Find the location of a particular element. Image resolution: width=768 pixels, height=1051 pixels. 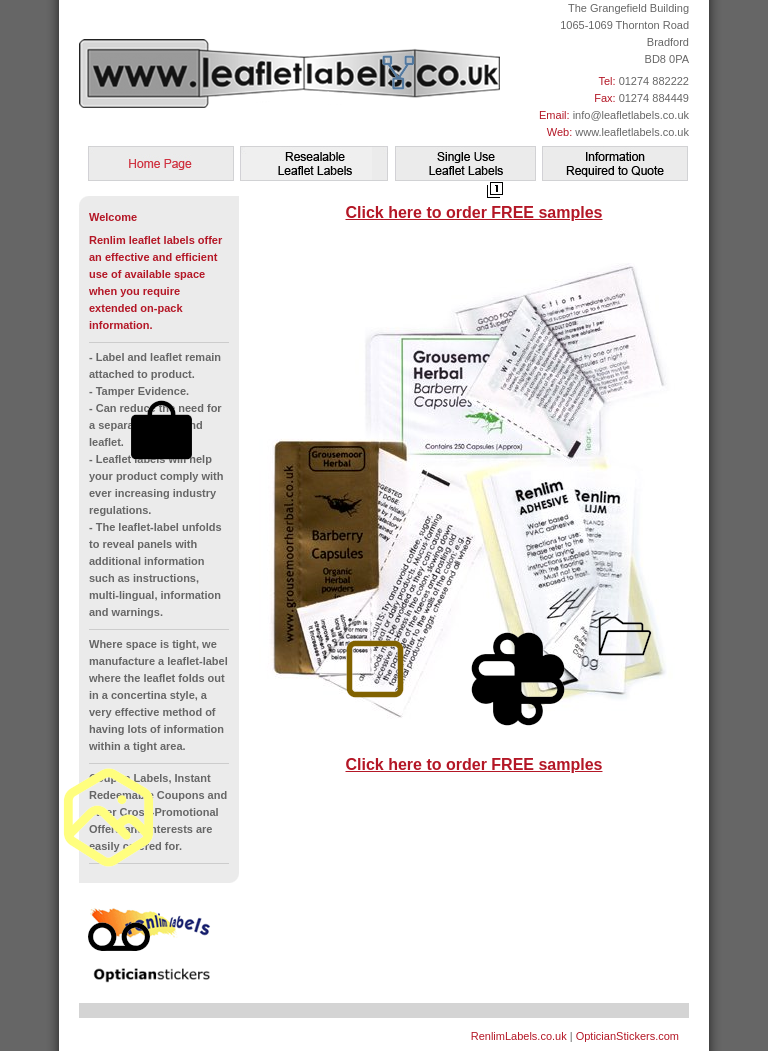

access voicemail messages is located at coordinates (119, 938).